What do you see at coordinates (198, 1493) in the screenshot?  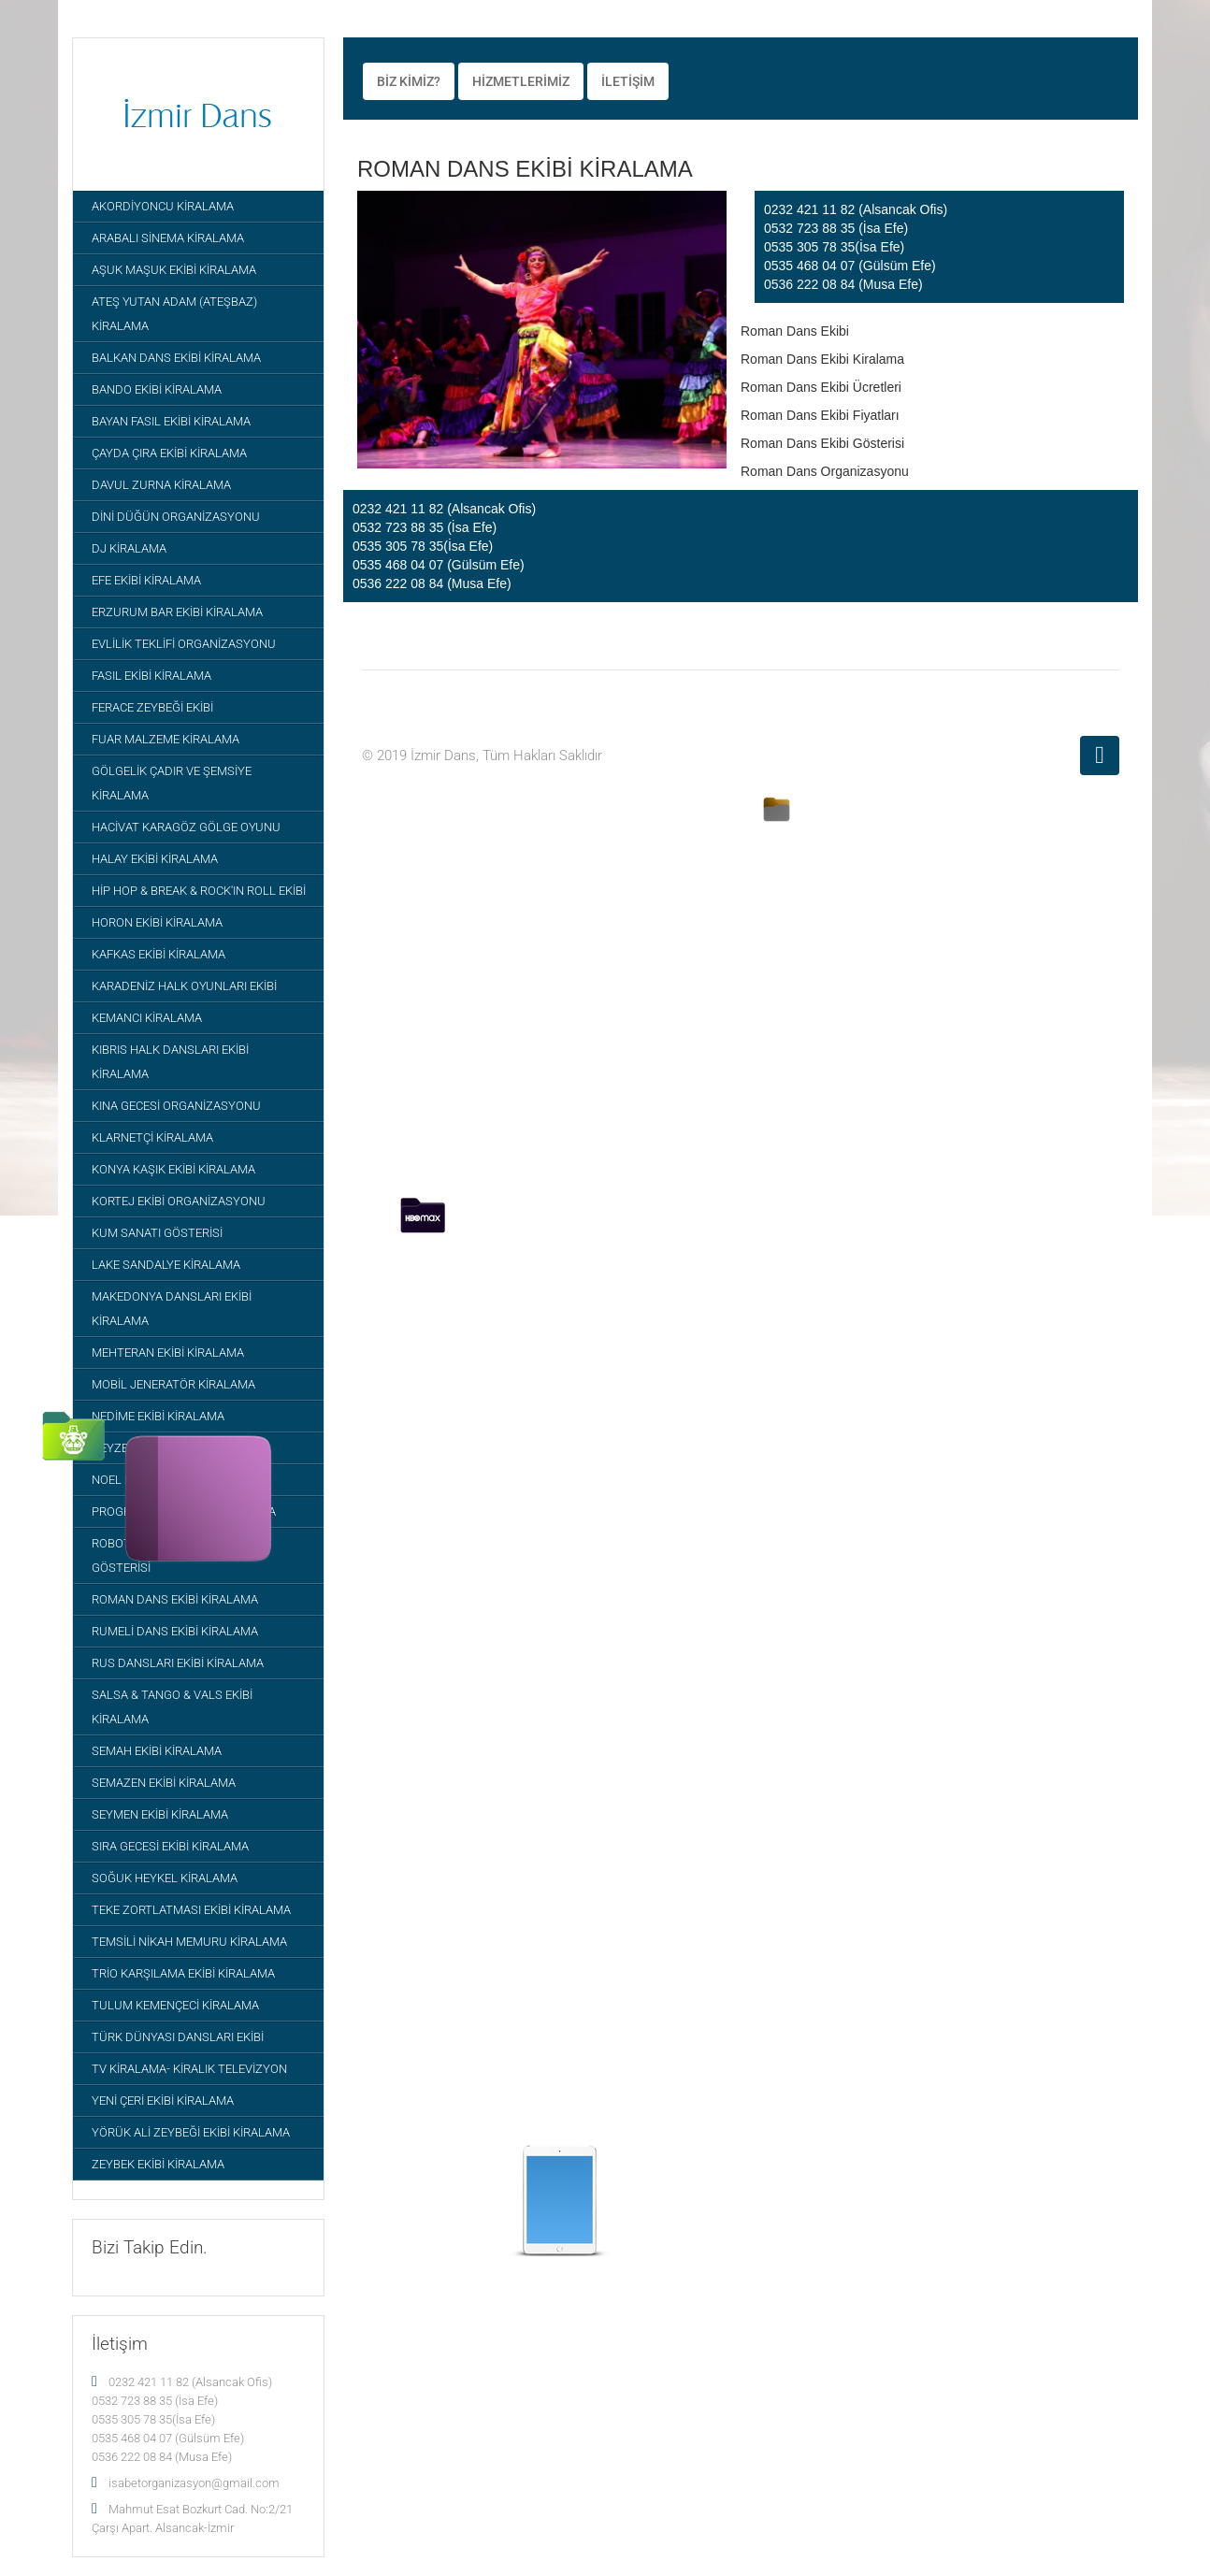 I see `access the desktop folder` at bounding box center [198, 1493].